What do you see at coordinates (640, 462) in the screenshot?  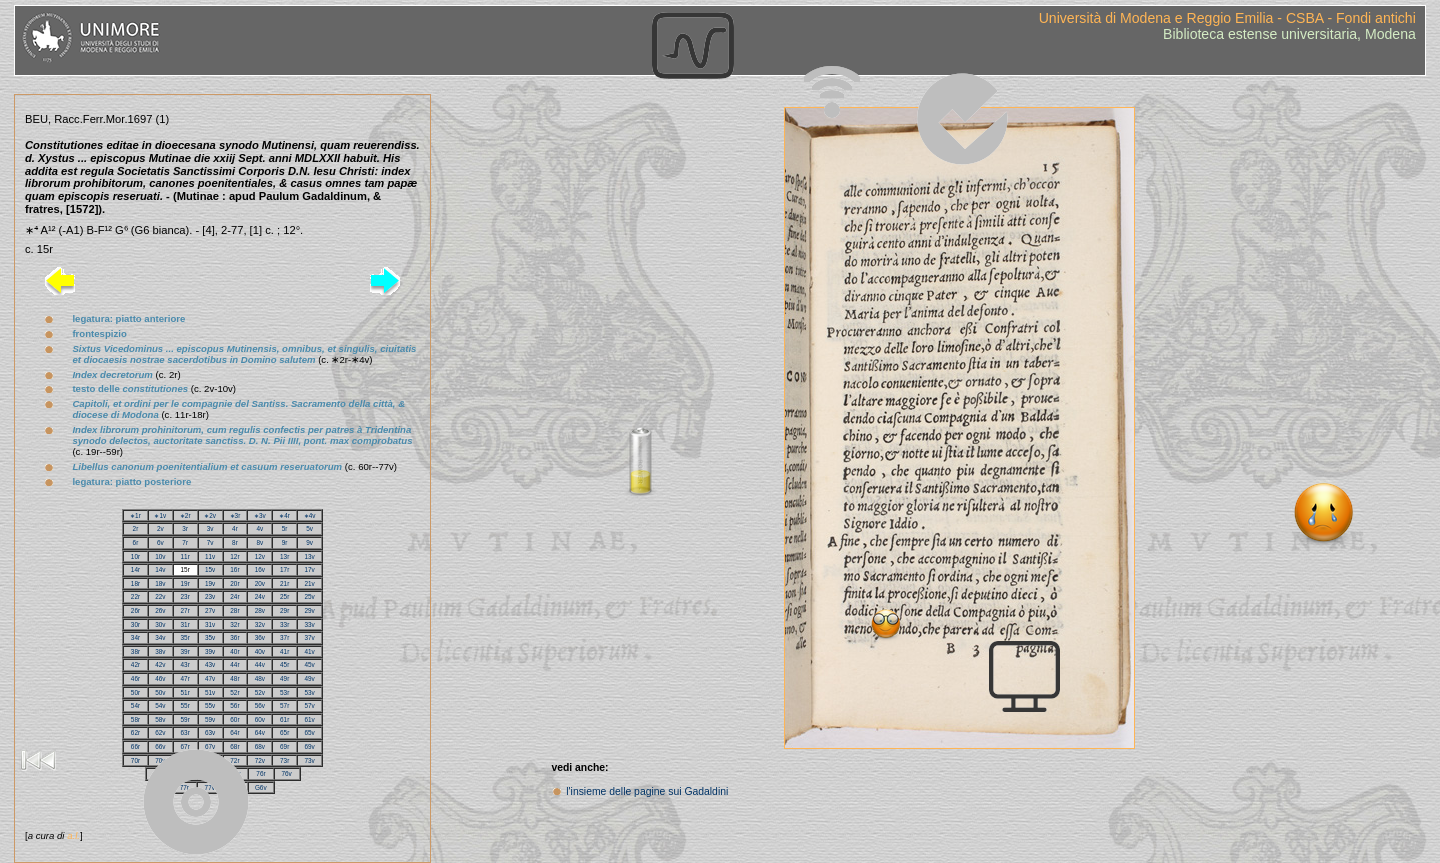 I see `indicates low battery level` at bounding box center [640, 462].